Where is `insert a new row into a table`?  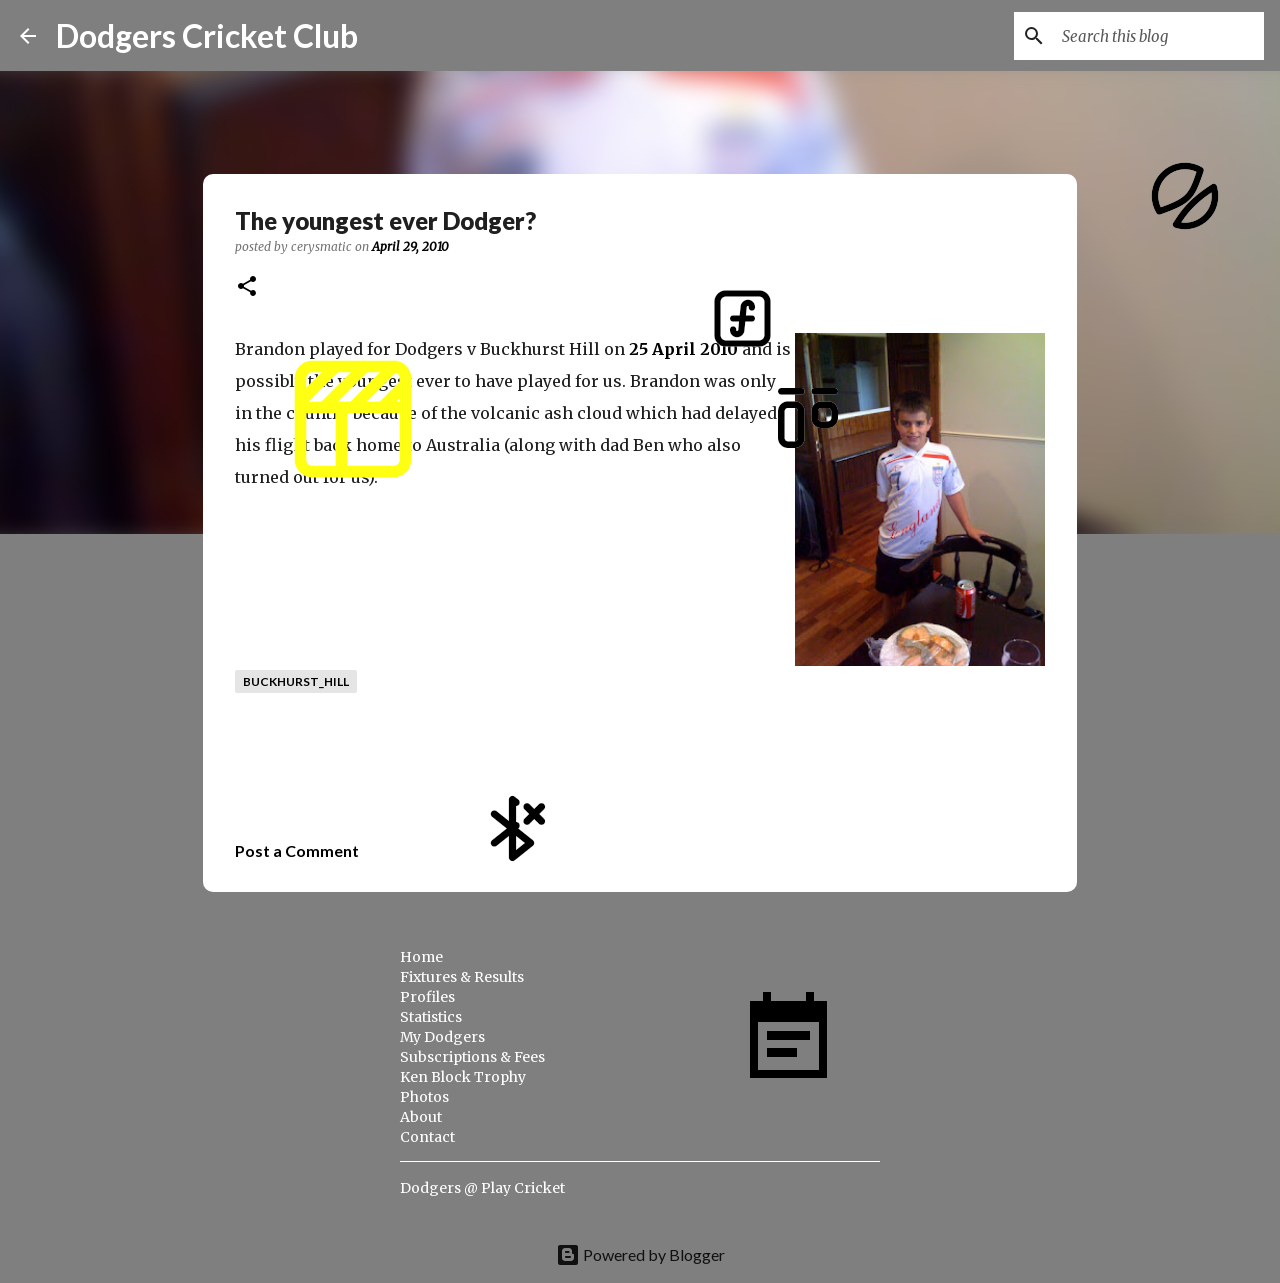 insert a new row into a table is located at coordinates (353, 419).